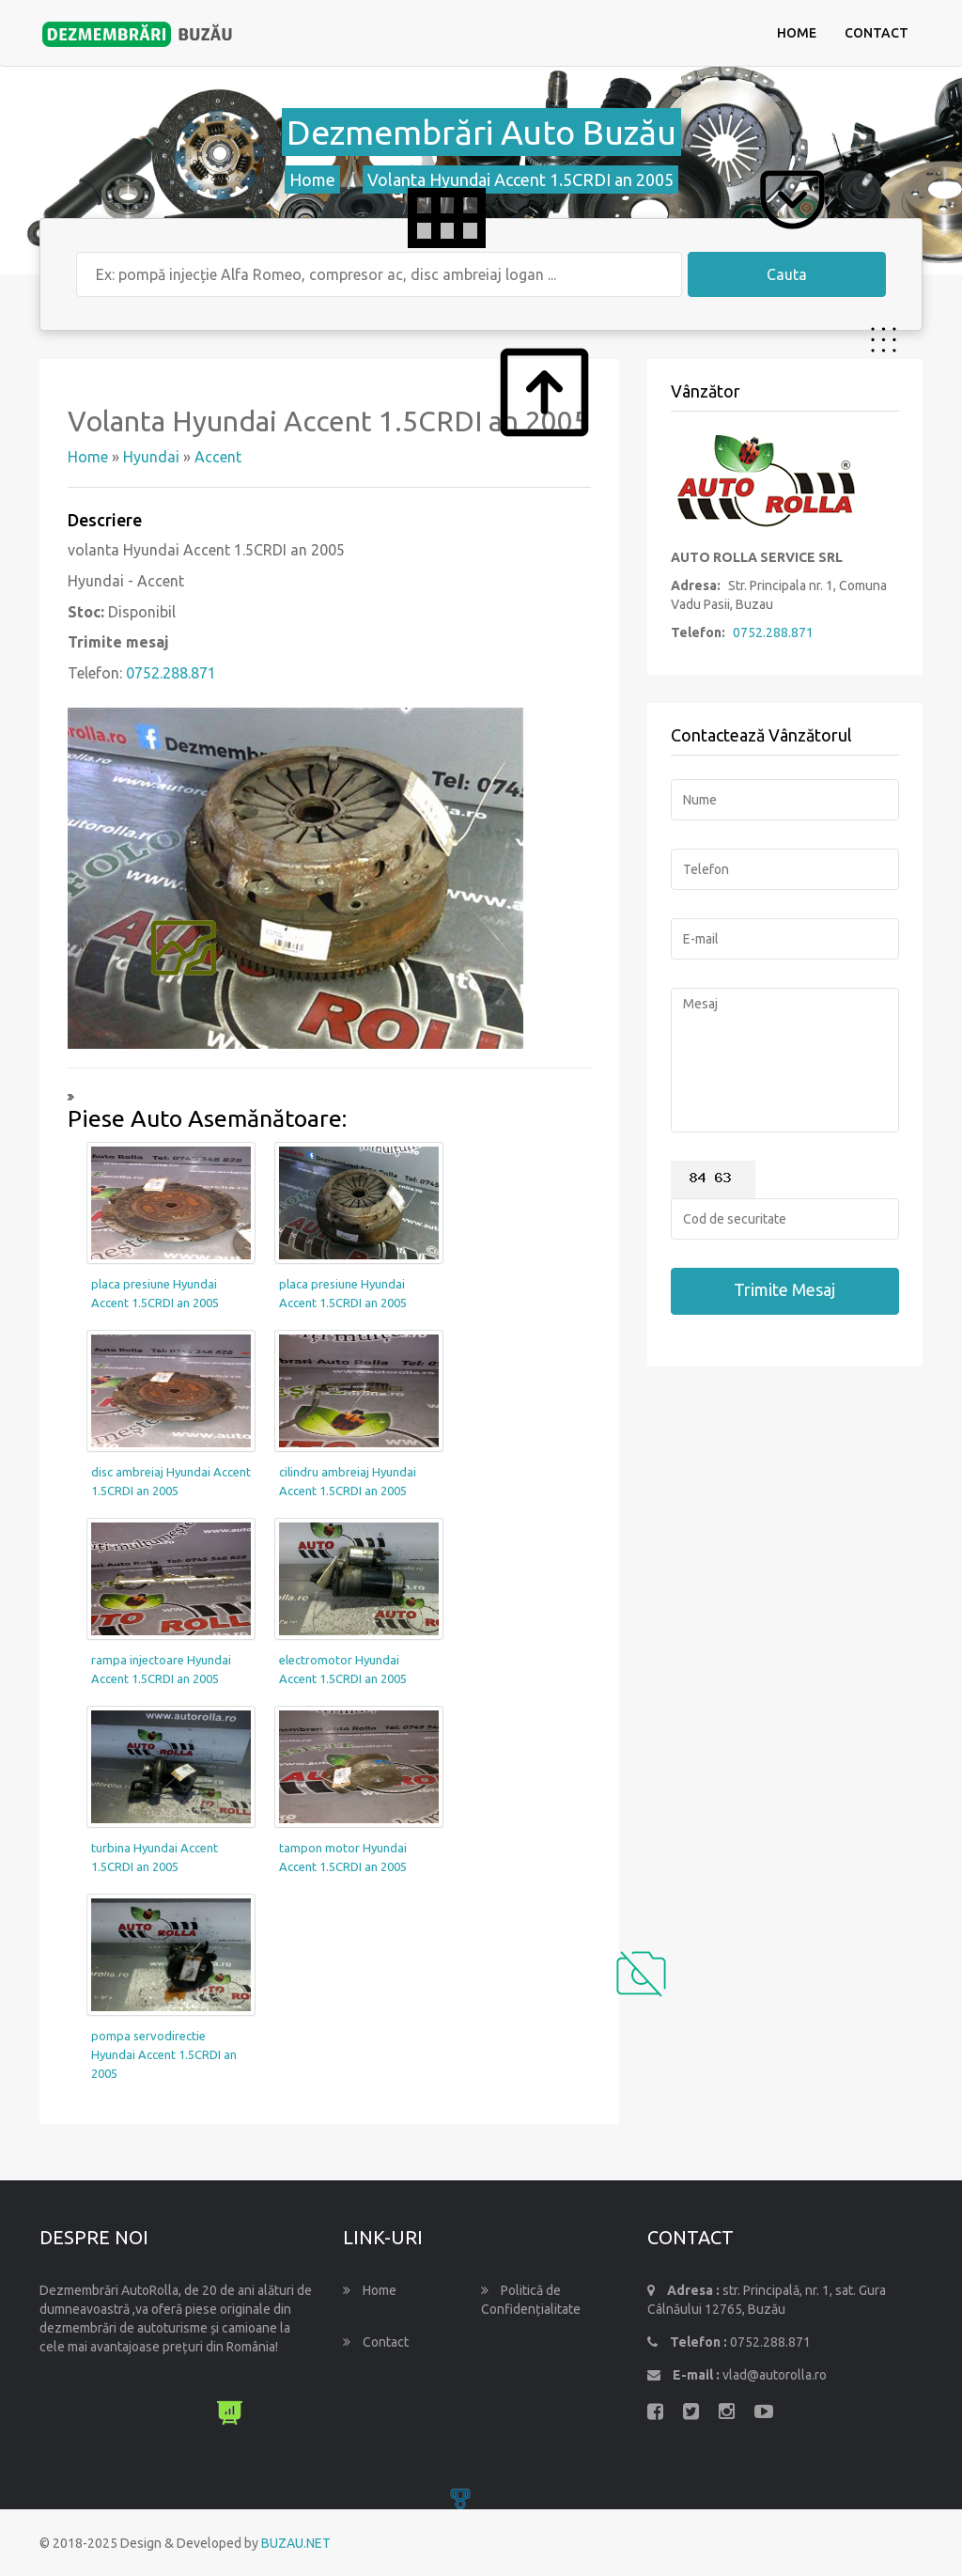 The width and height of the screenshot is (962, 2576). What do you see at coordinates (641, 1974) in the screenshot?
I see `camera is disabled or unavailable` at bounding box center [641, 1974].